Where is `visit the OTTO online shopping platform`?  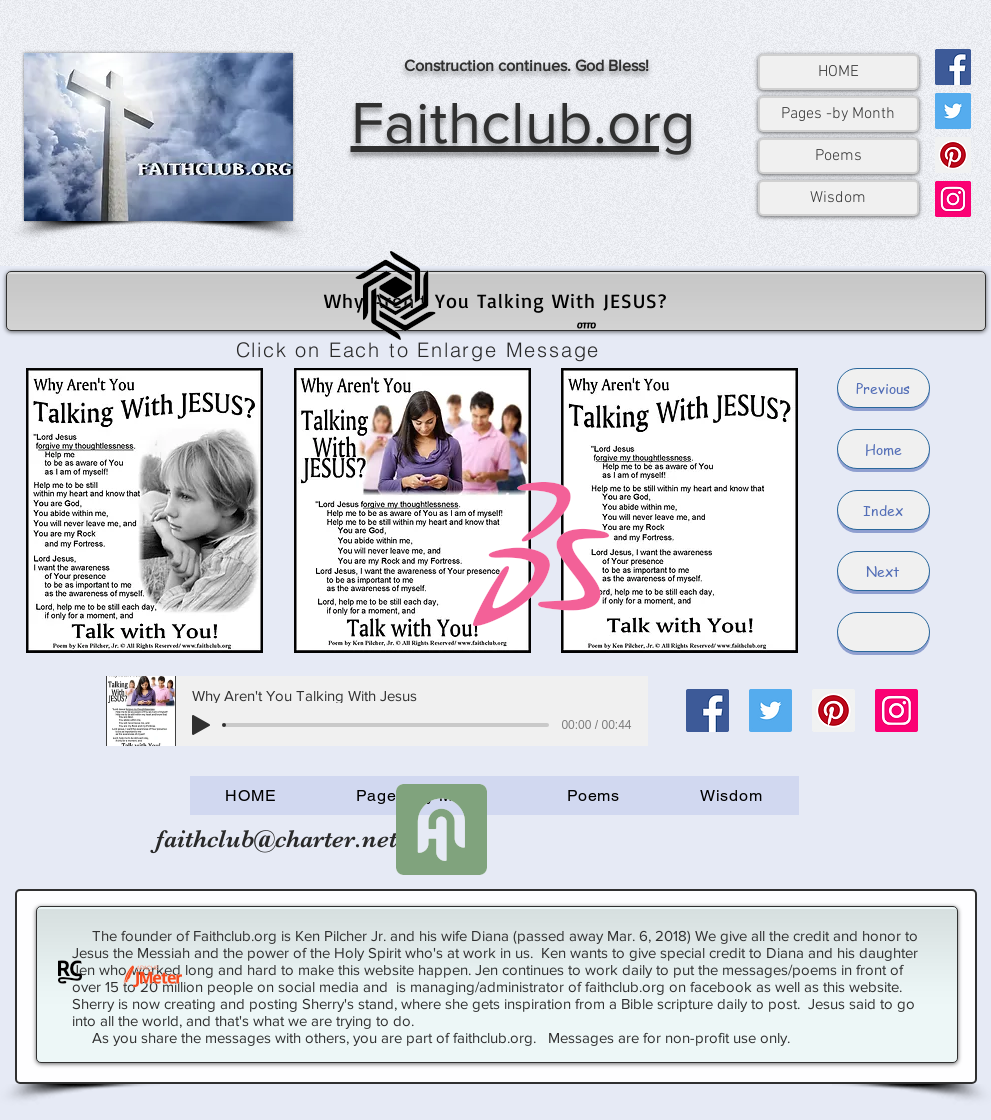
visit the OTTO online shopping platform is located at coordinates (586, 325).